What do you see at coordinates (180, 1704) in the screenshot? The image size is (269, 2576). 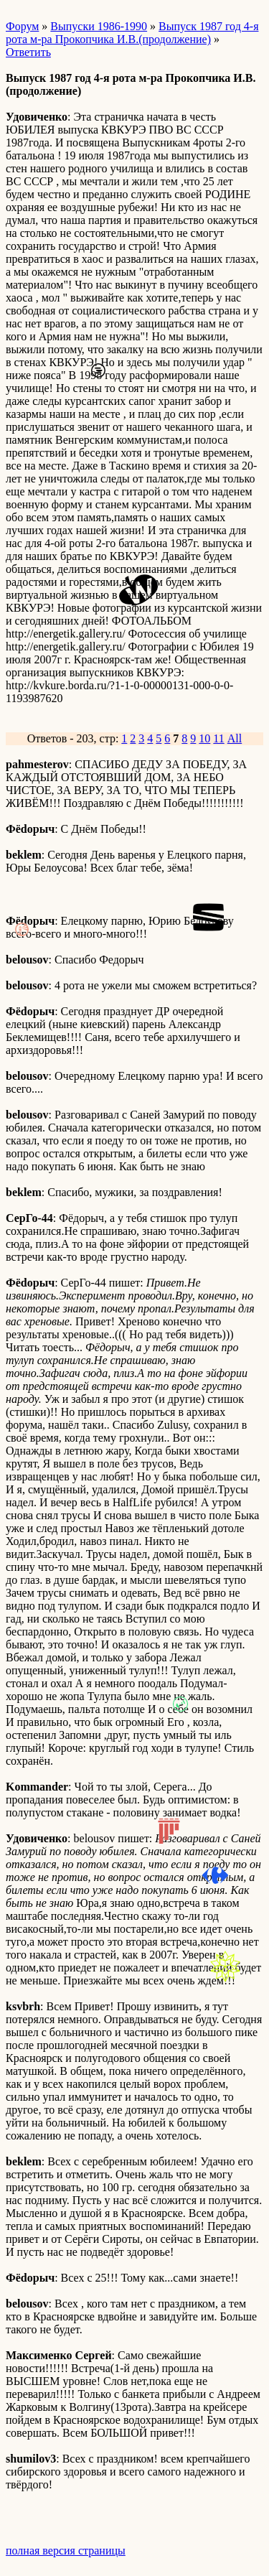 I see `open traccar gps tracking app` at bounding box center [180, 1704].